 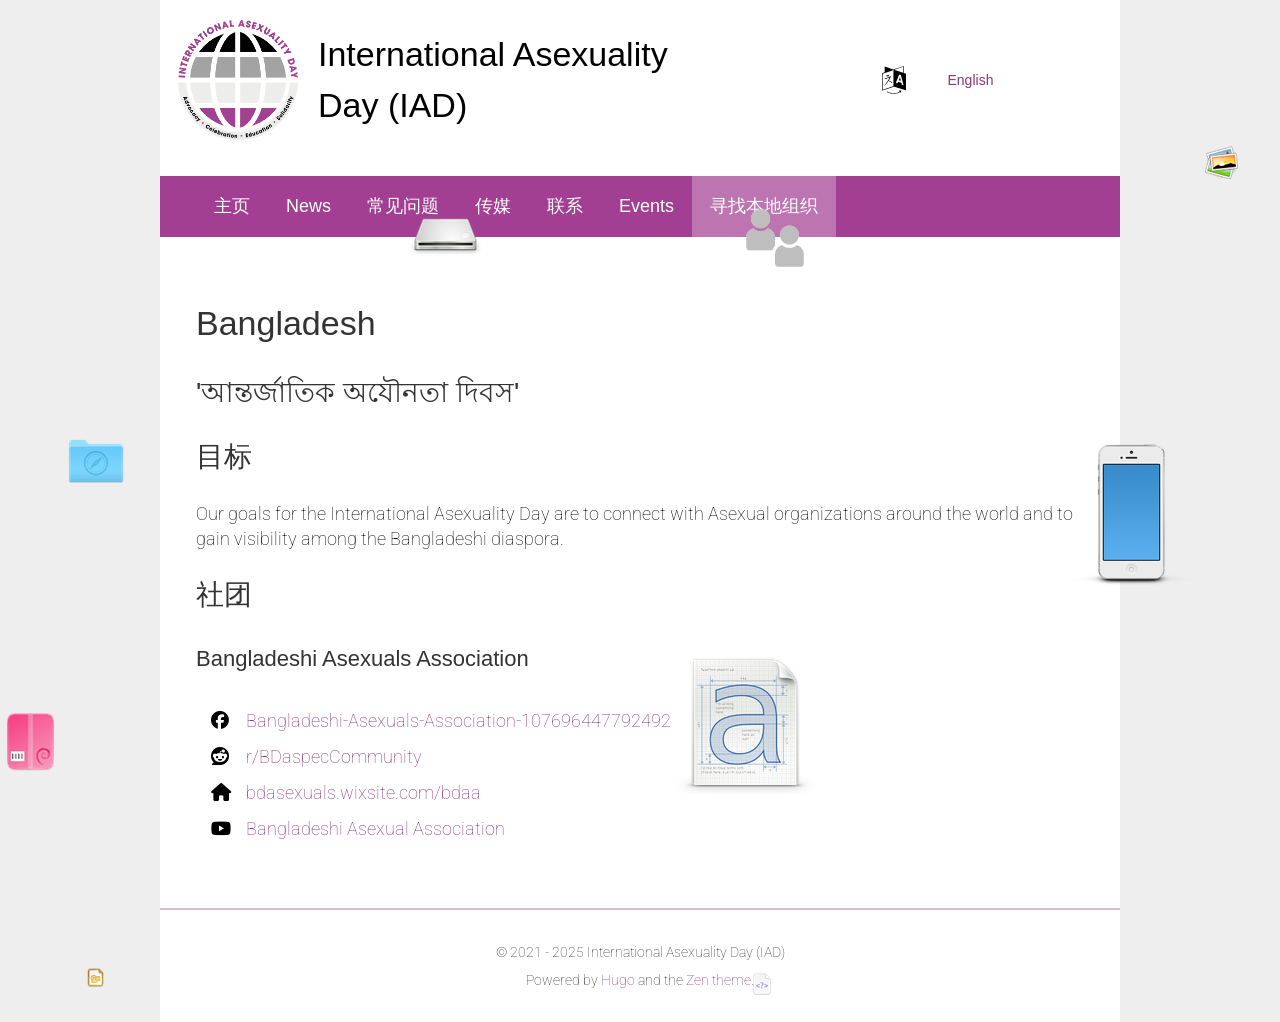 What do you see at coordinates (30, 741) in the screenshot?
I see `debian software package file` at bounding box center [30, 741].